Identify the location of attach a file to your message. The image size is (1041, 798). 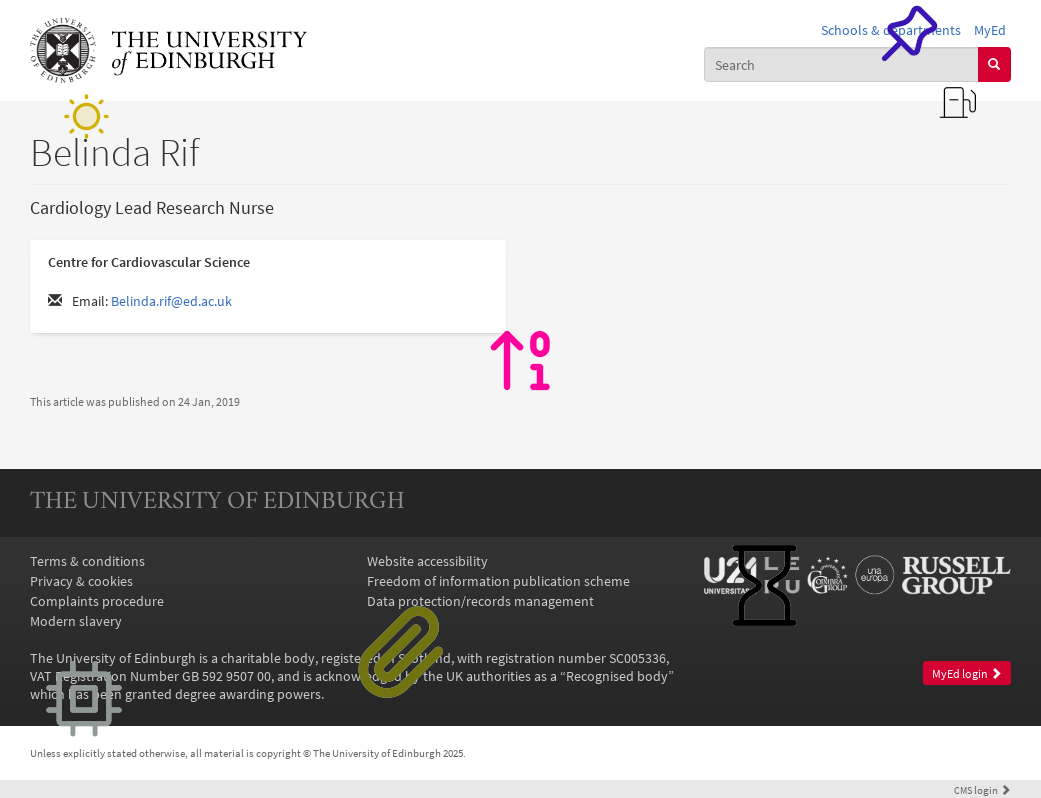
(399, 650).